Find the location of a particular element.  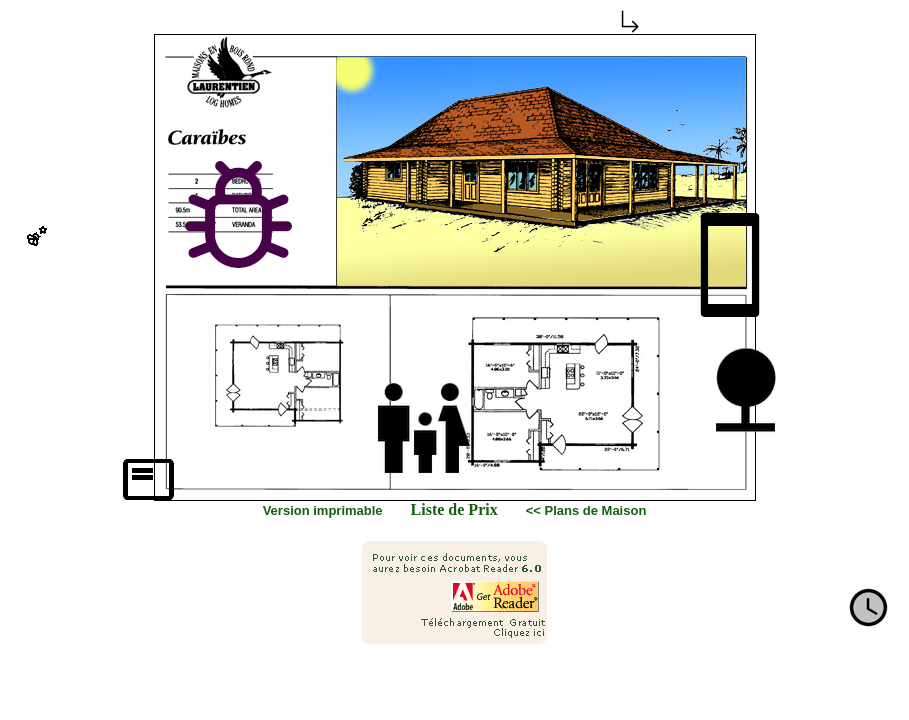

view featured playlist is located at coordinates (148, 479).